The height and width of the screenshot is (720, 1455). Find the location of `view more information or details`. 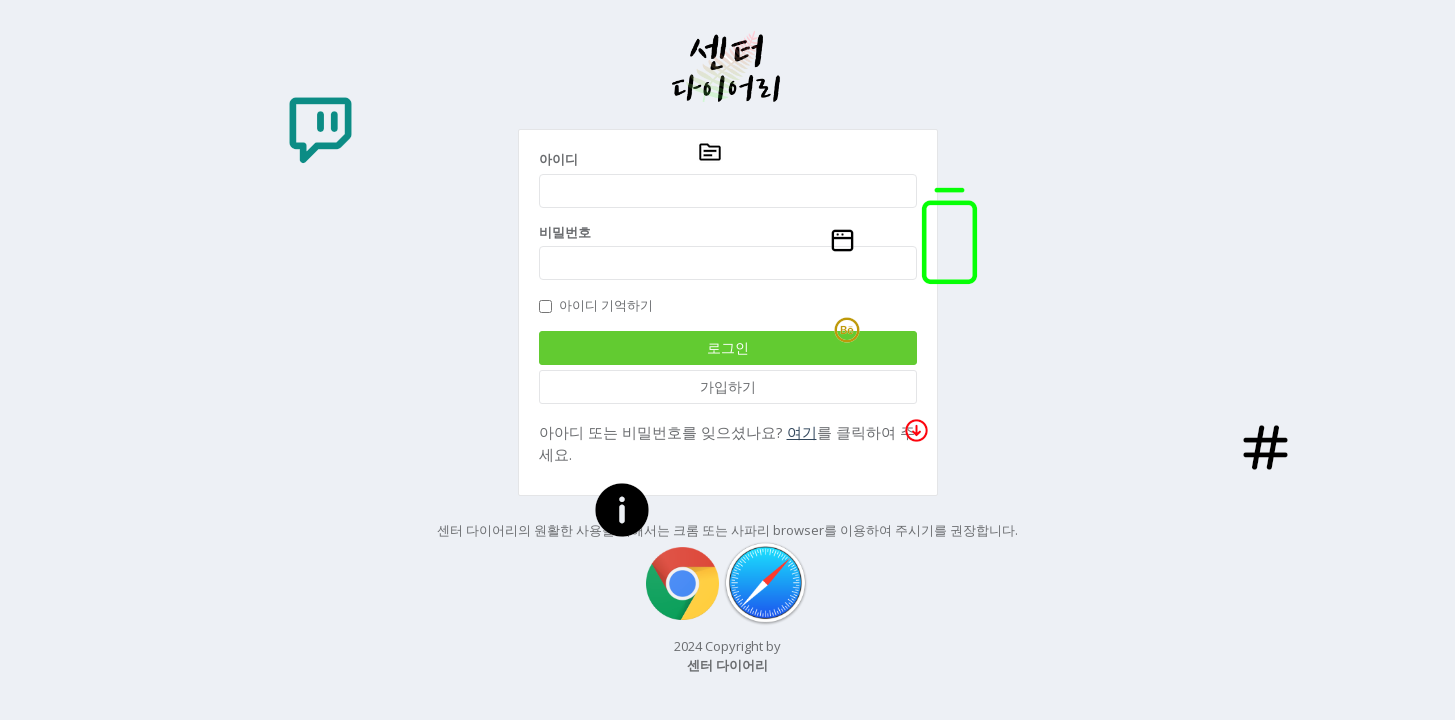

view more information or details is located at coordinates (622, 510).